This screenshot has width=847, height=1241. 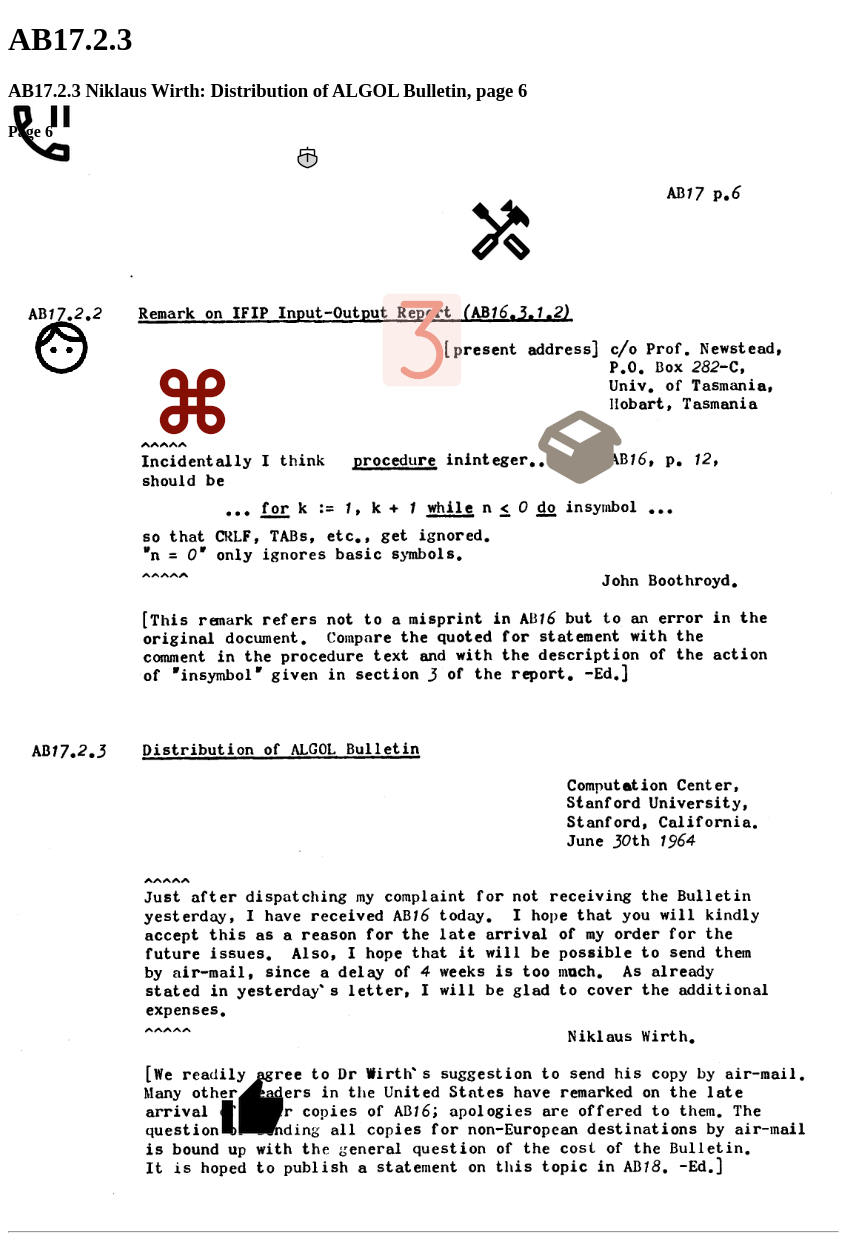 I want to click on view package contents, so click(x=580, y=447).